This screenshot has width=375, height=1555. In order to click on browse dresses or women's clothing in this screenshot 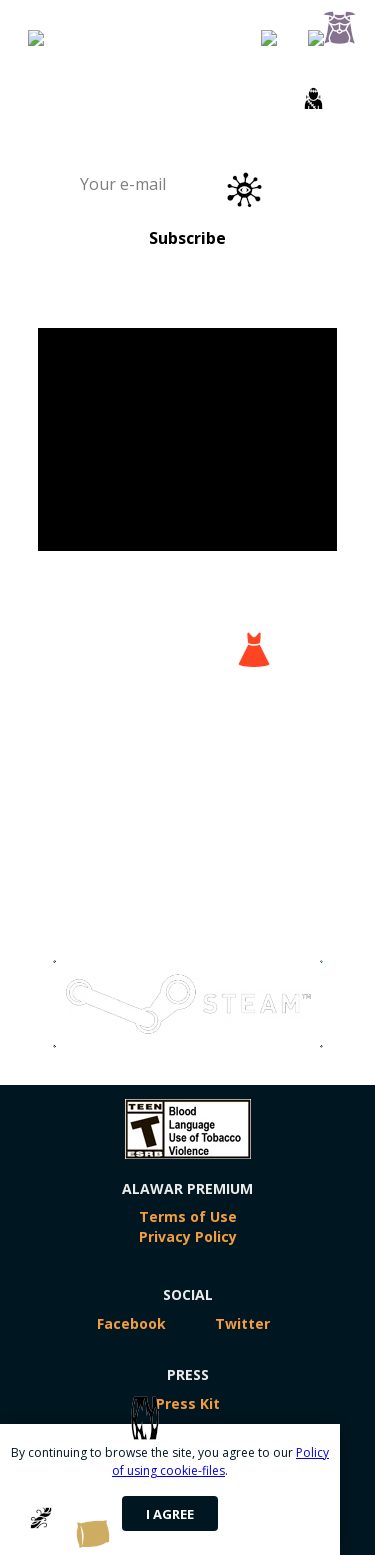, I will do `click(254, 649)`.